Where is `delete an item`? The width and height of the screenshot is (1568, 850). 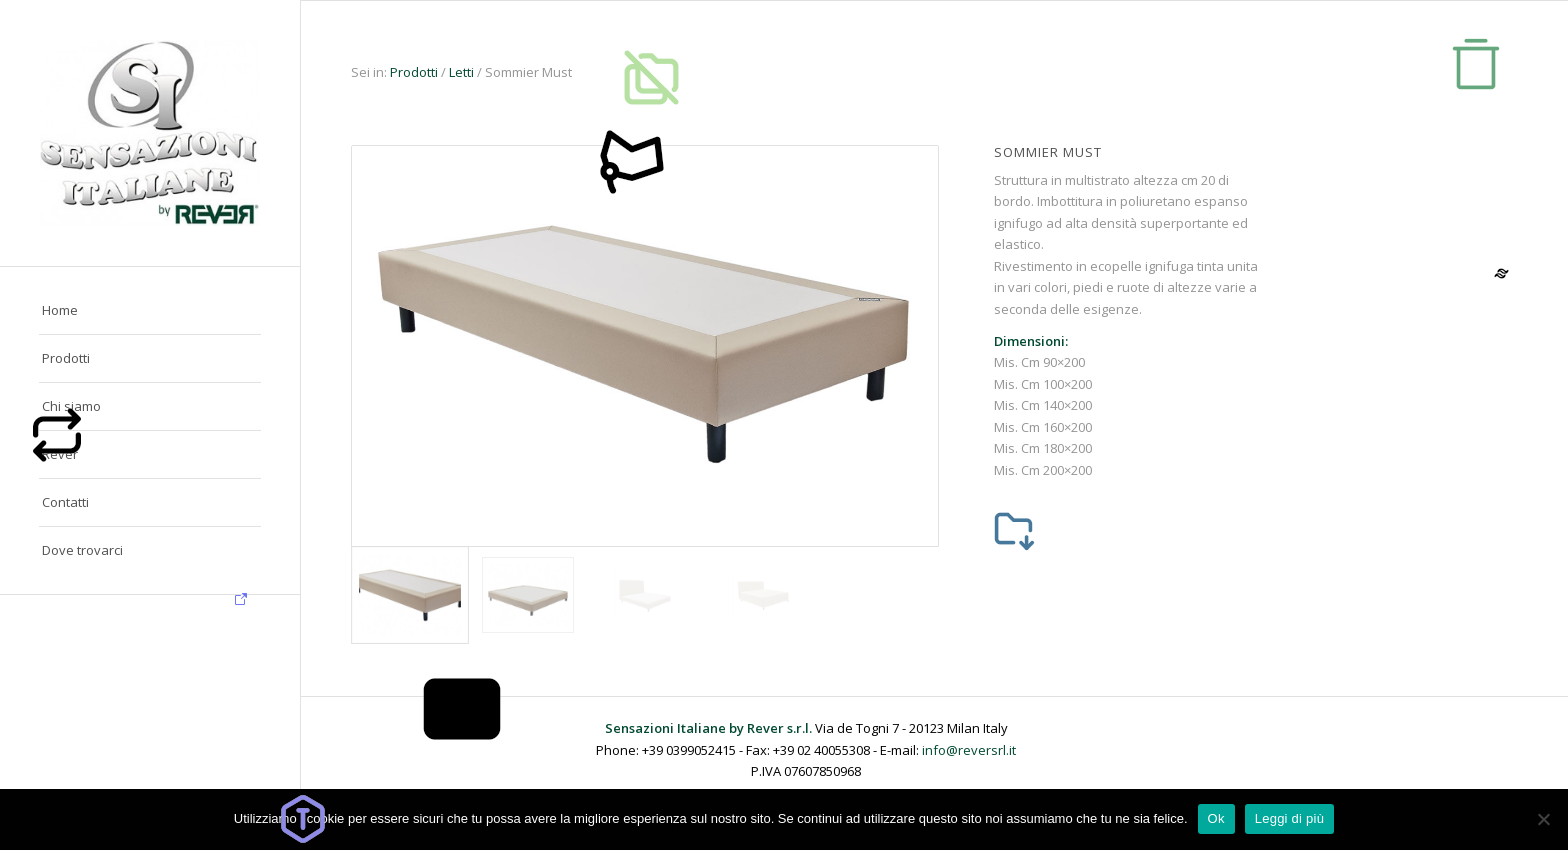 delete an item is located at coordinates (1476, 66).